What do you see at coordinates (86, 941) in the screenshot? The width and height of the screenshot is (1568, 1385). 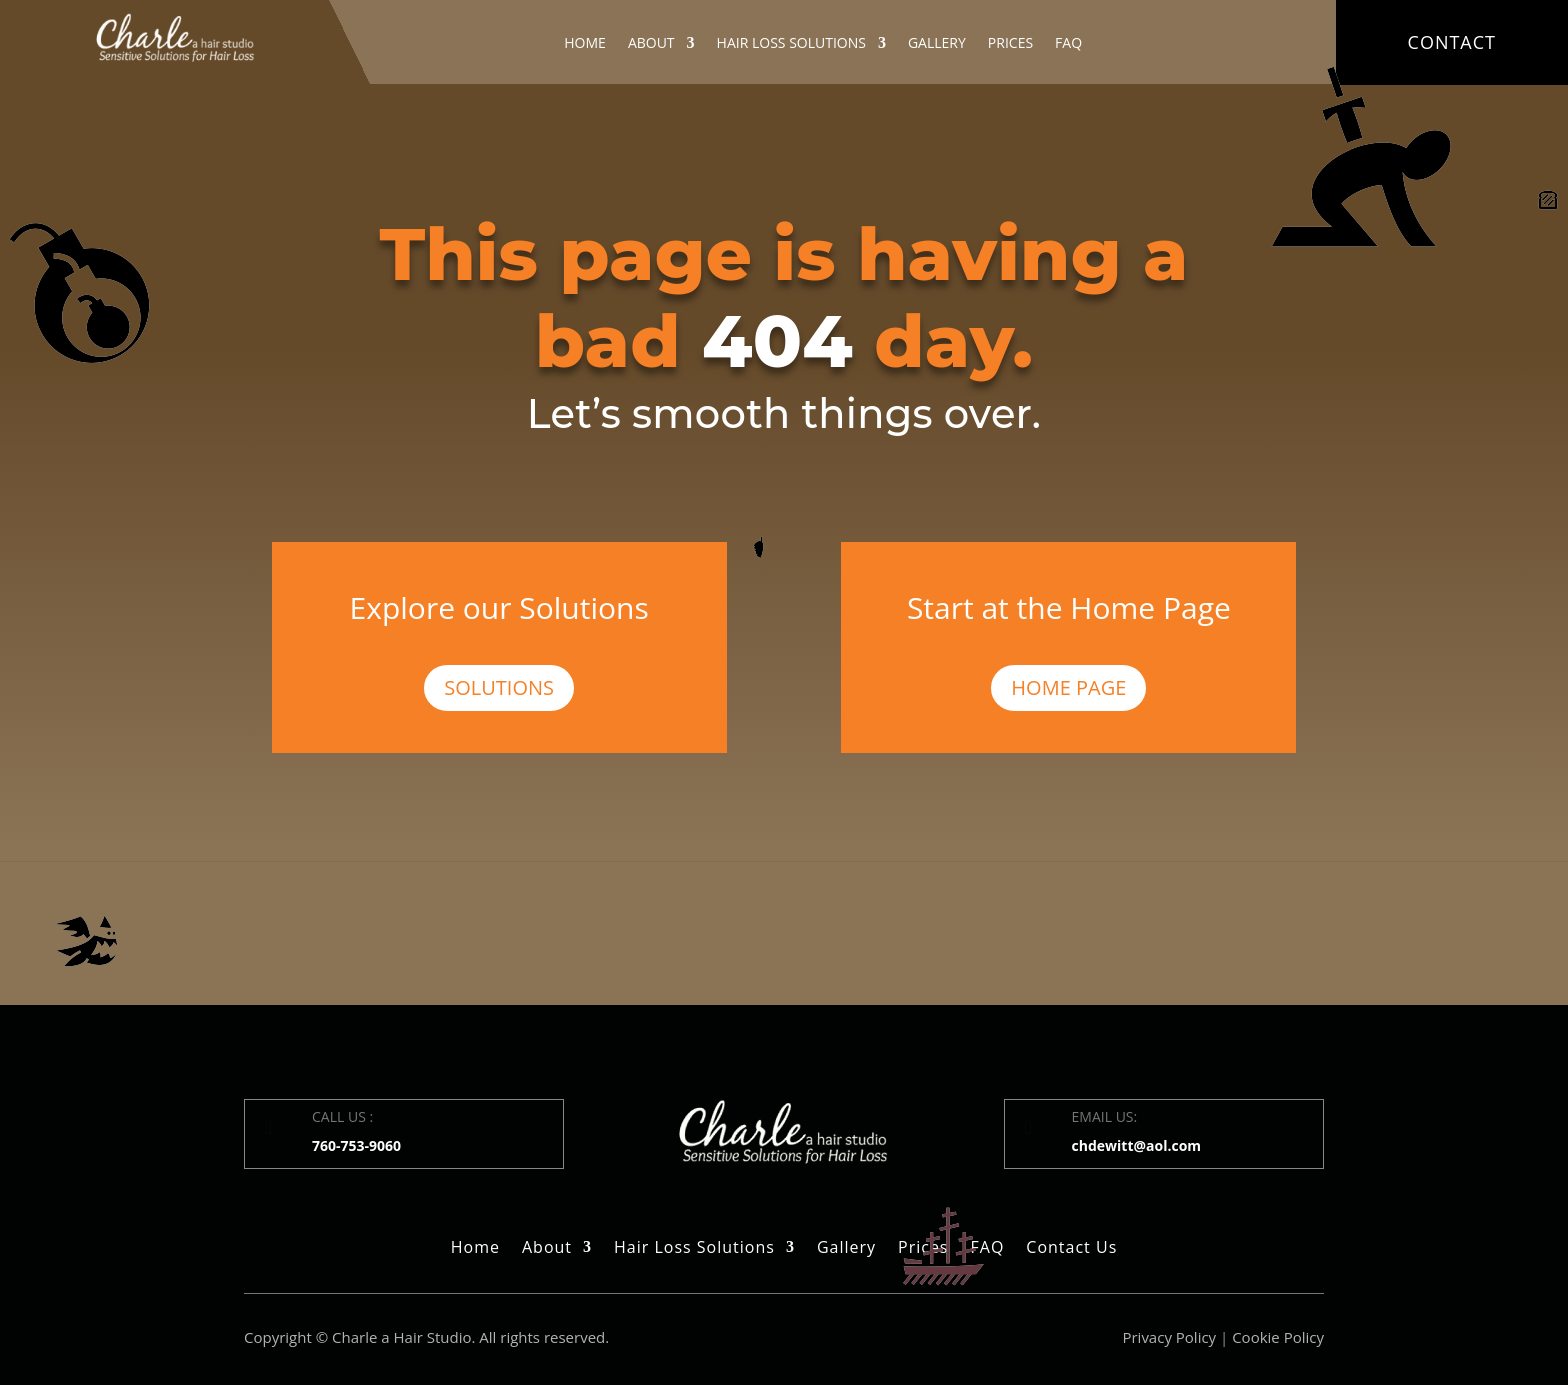 I see `ghost character or enemy in a game interface` at bounding box center [86, 941].